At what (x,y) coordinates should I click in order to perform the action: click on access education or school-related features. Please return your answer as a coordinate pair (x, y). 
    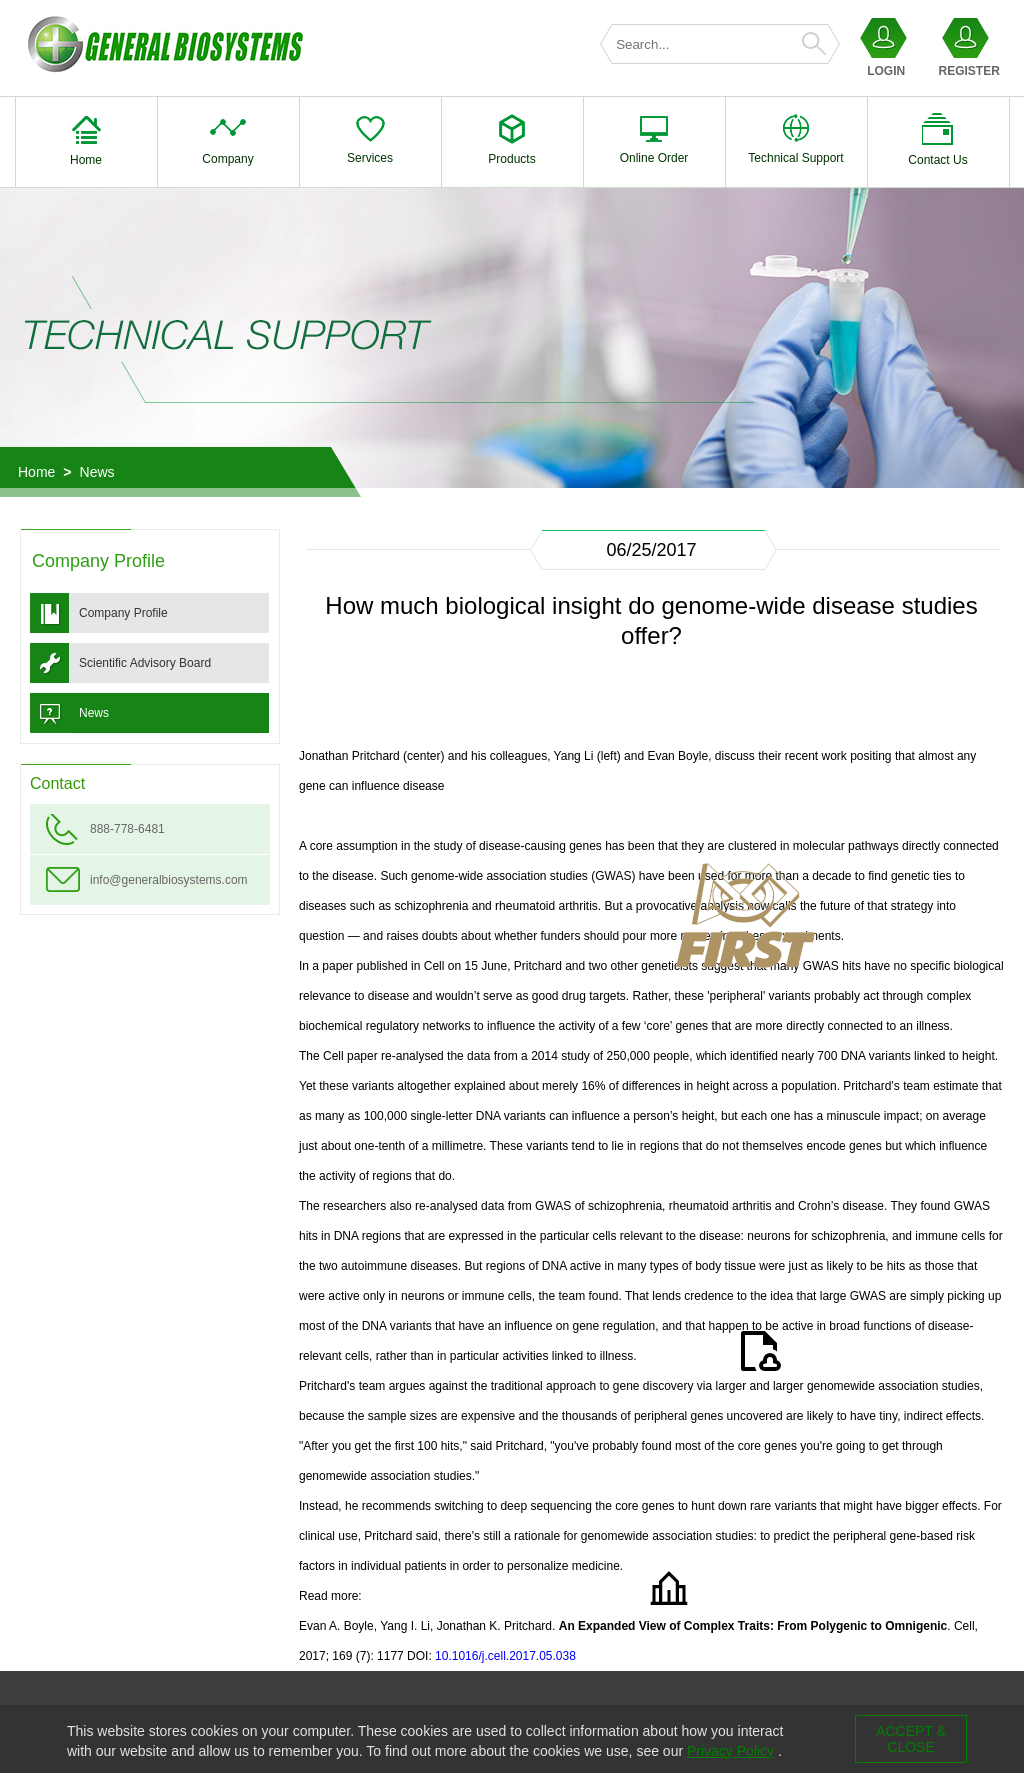
    Looking at the image, I should click on (669, 1590).